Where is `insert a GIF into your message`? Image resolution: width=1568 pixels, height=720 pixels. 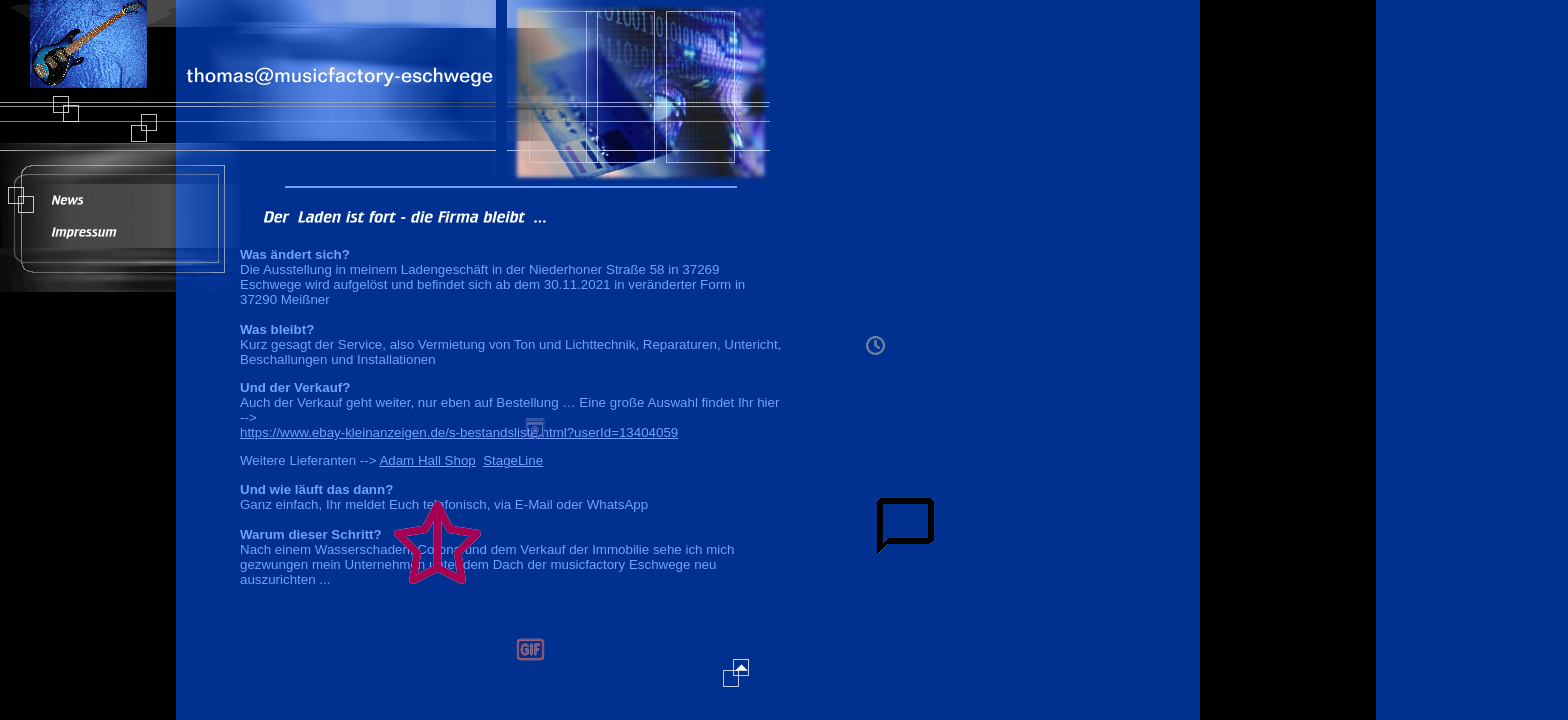 insert a GIF into your message is located at coordinates (530, 649).